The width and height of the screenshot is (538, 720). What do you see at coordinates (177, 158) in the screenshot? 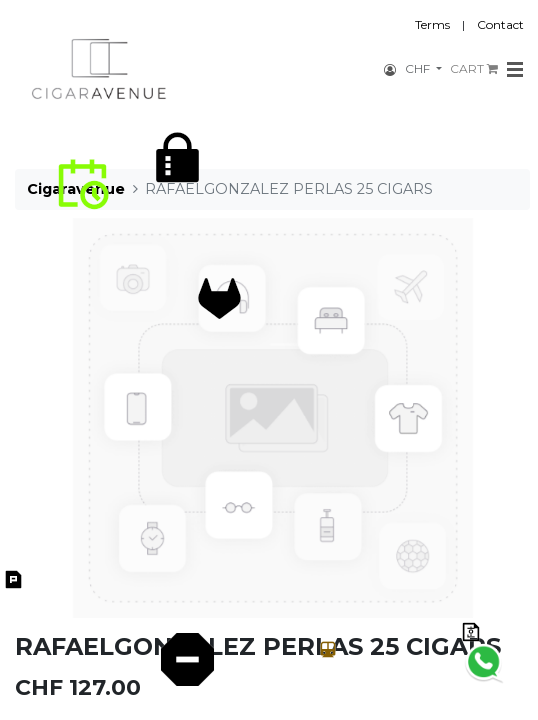
I see `access a private git repository` at bounding box center [177, 158].